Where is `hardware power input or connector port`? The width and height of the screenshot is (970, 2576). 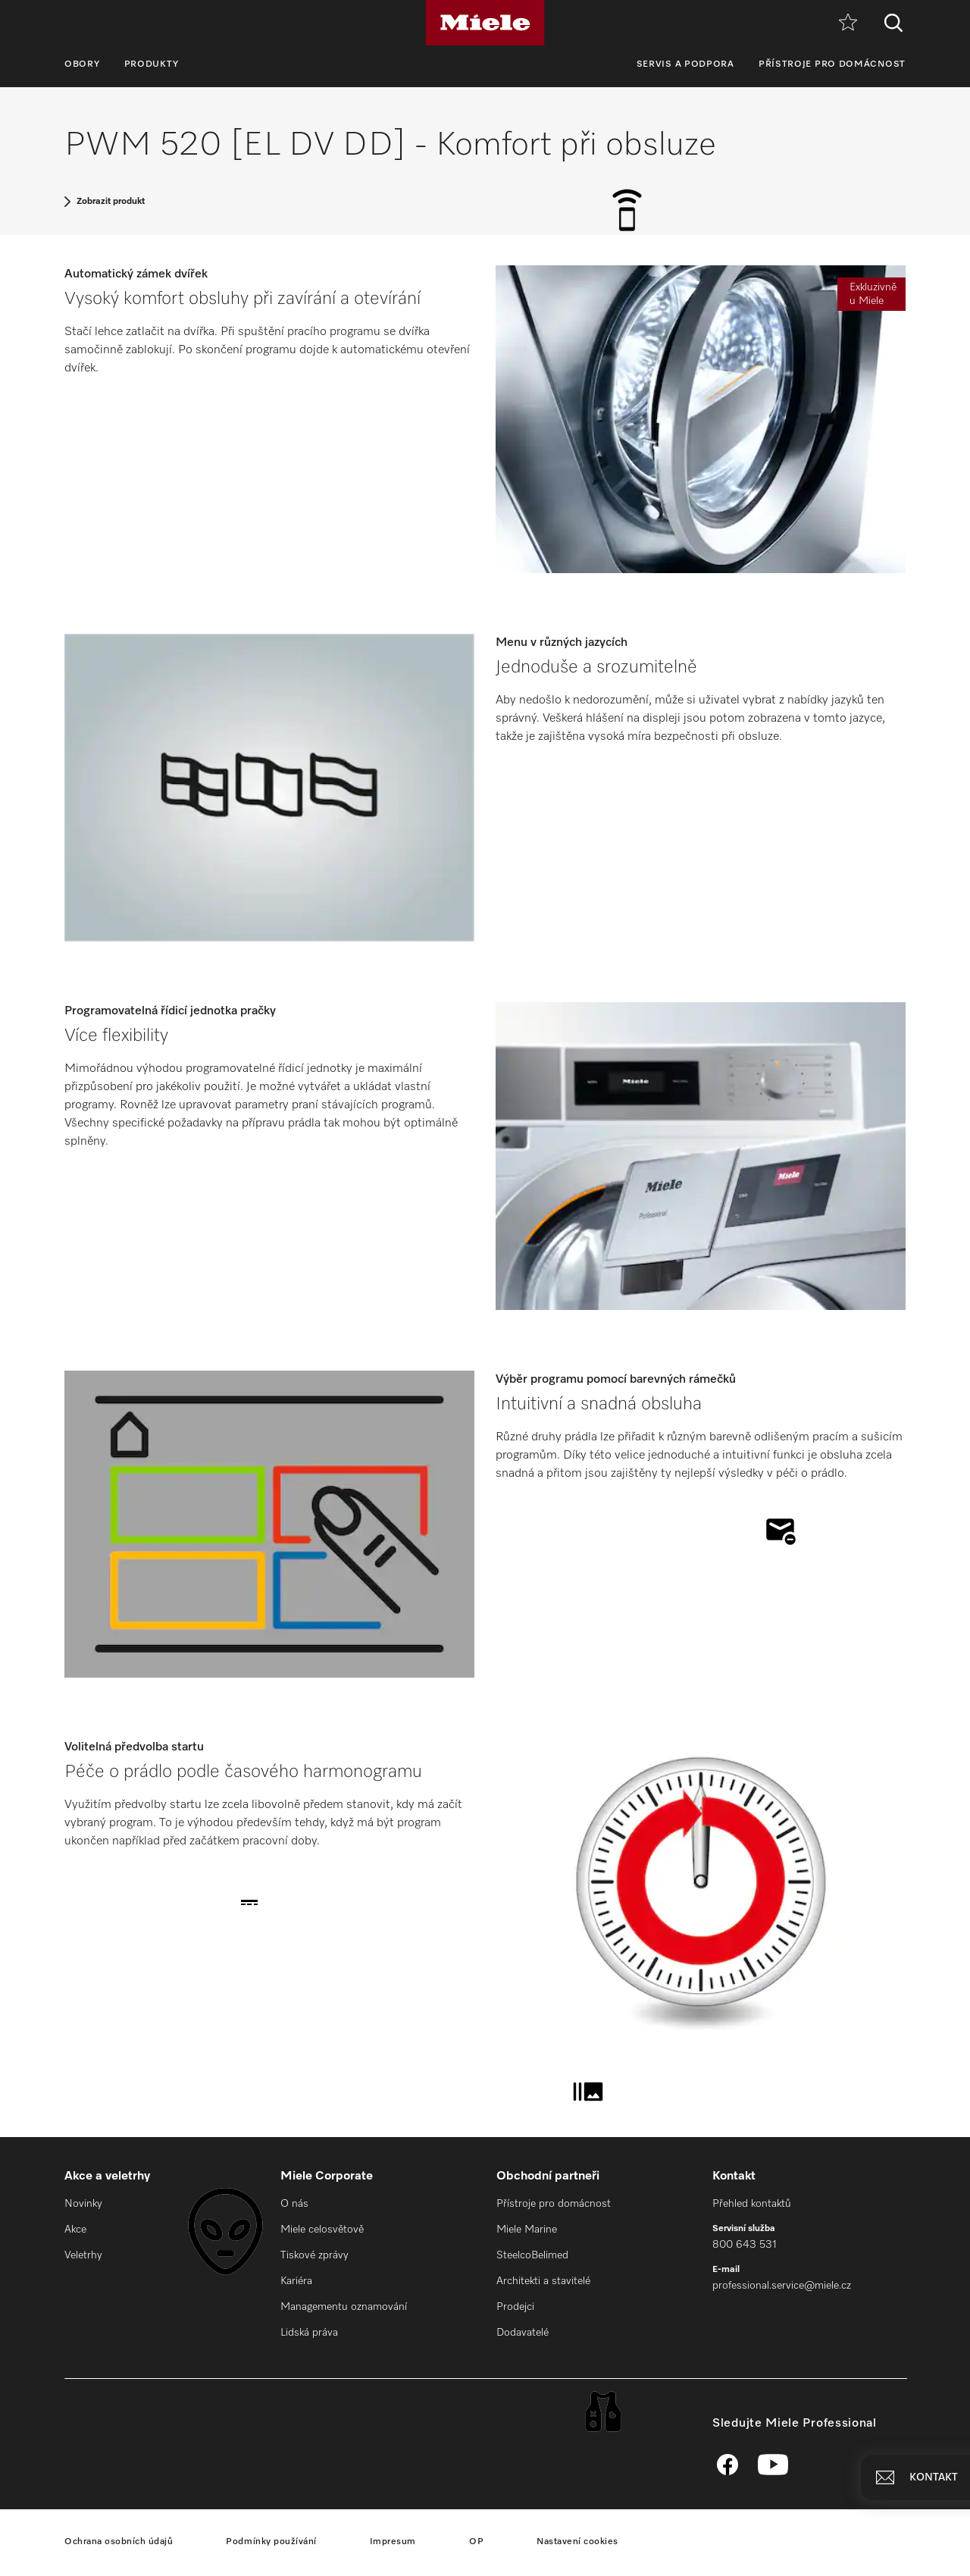 hardware power input or connector port is located at coordinates (250, 1903).